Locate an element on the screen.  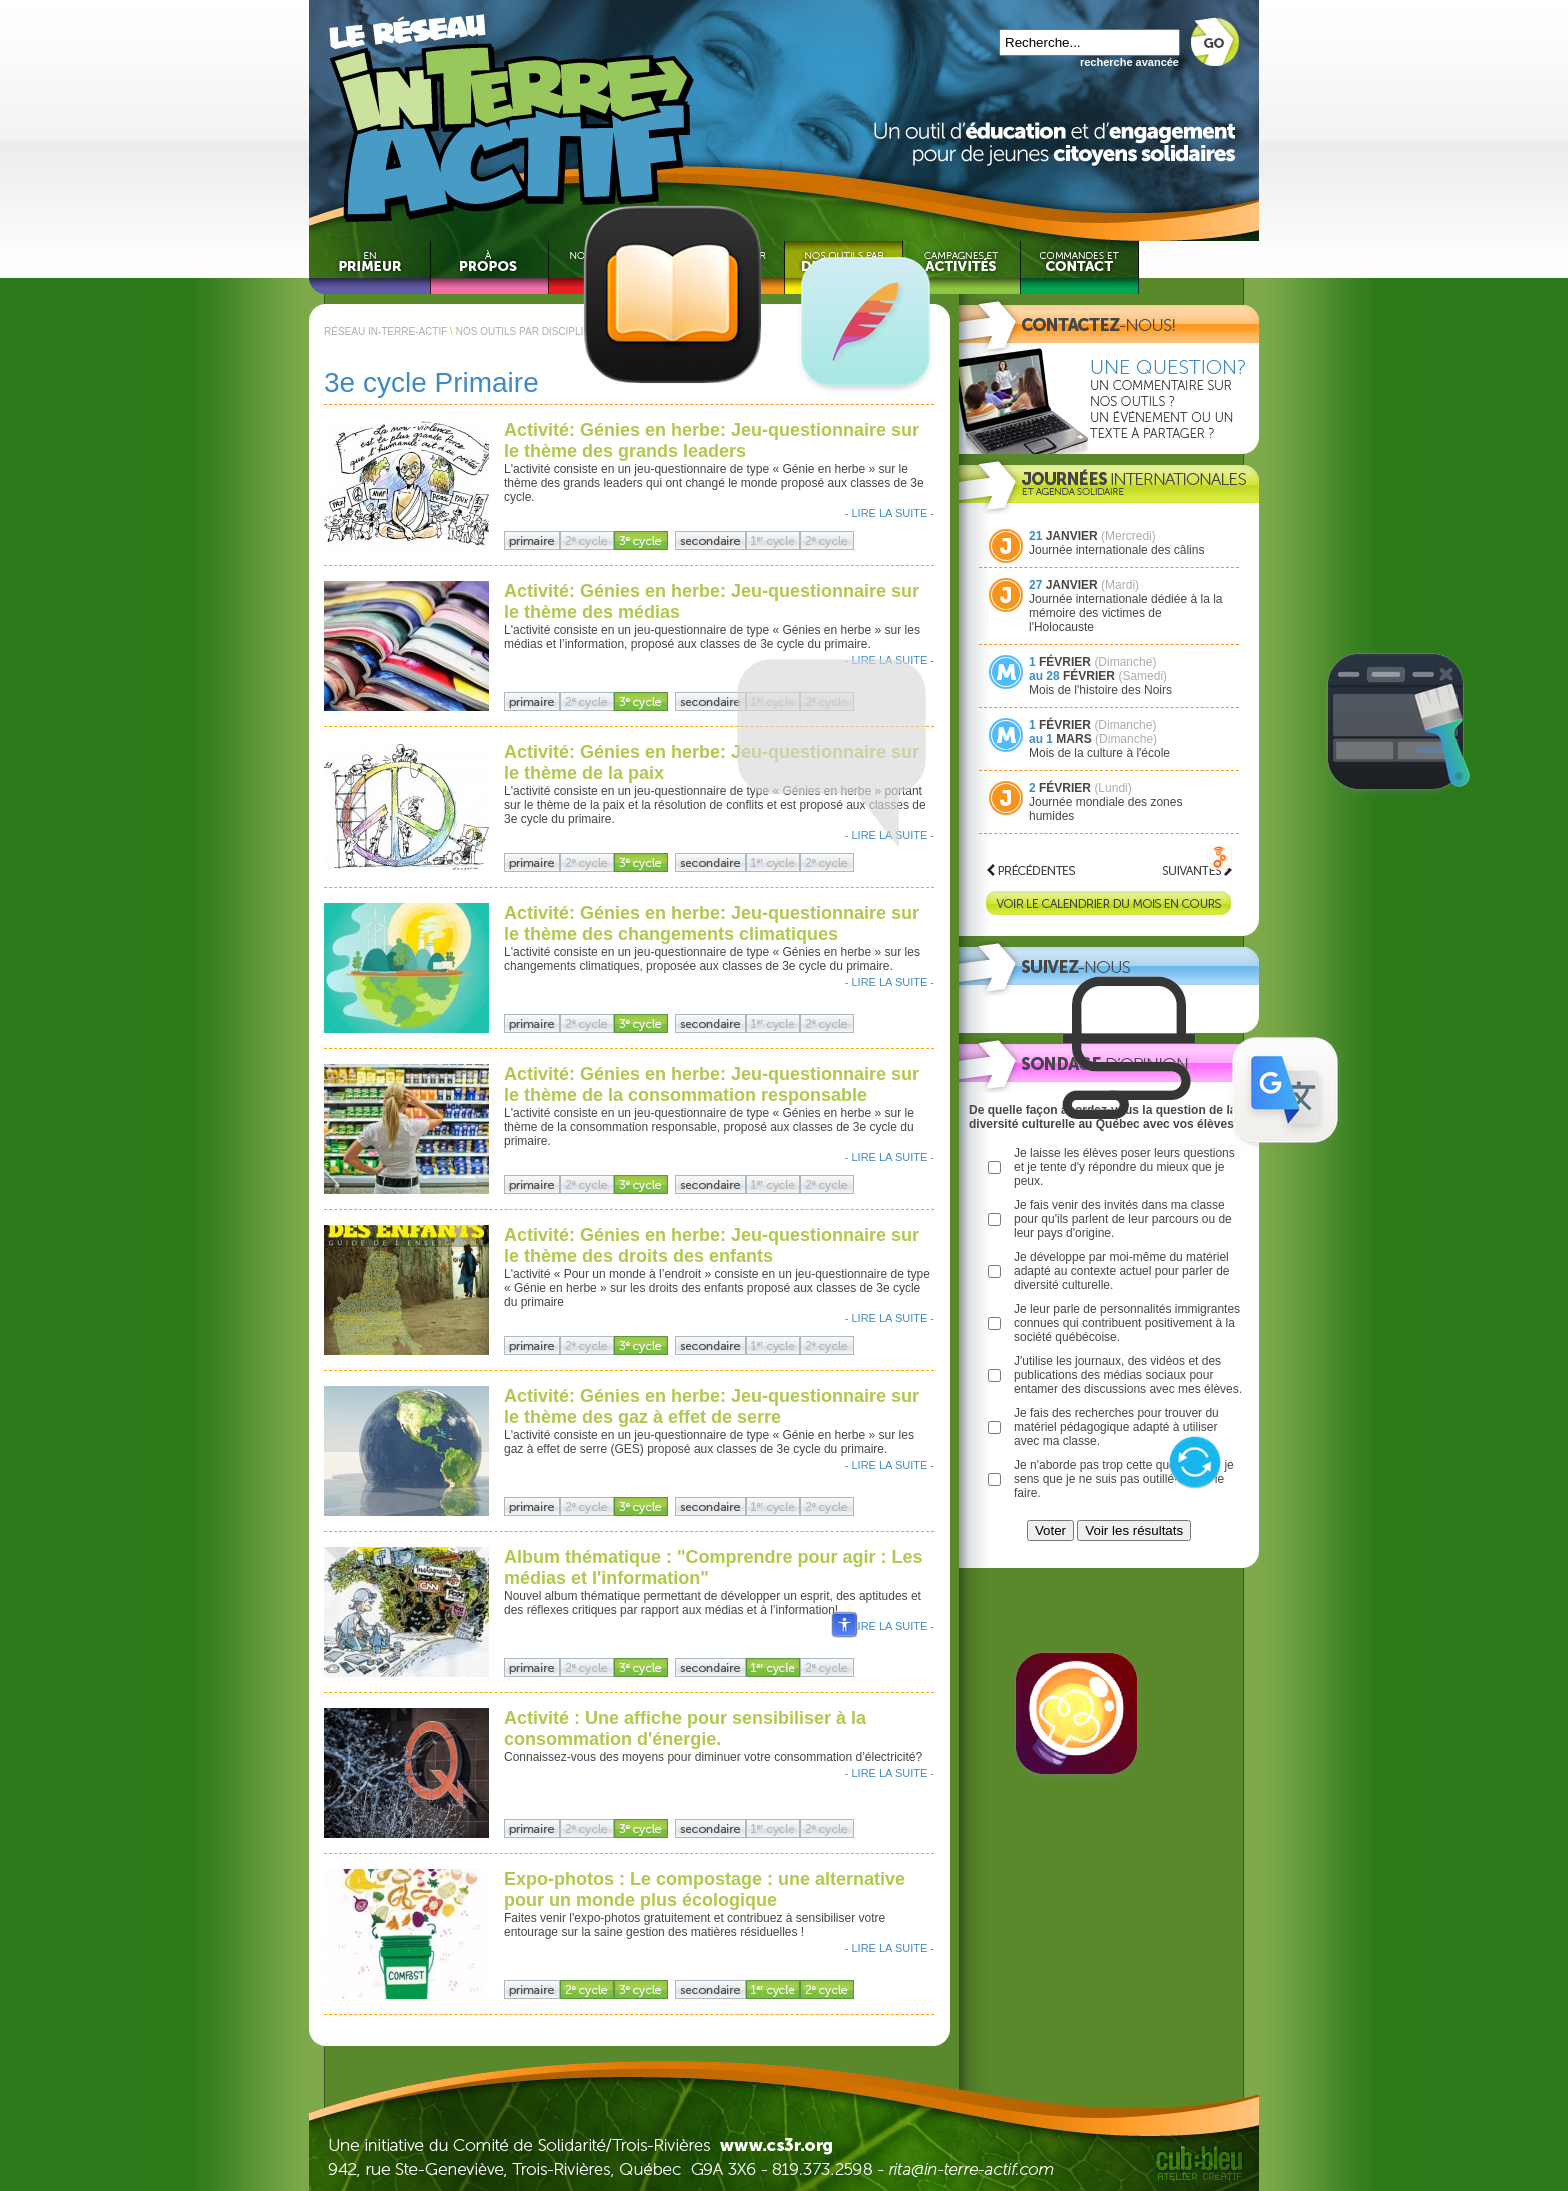
open google translate app is located at coordinates (1285, 1090).